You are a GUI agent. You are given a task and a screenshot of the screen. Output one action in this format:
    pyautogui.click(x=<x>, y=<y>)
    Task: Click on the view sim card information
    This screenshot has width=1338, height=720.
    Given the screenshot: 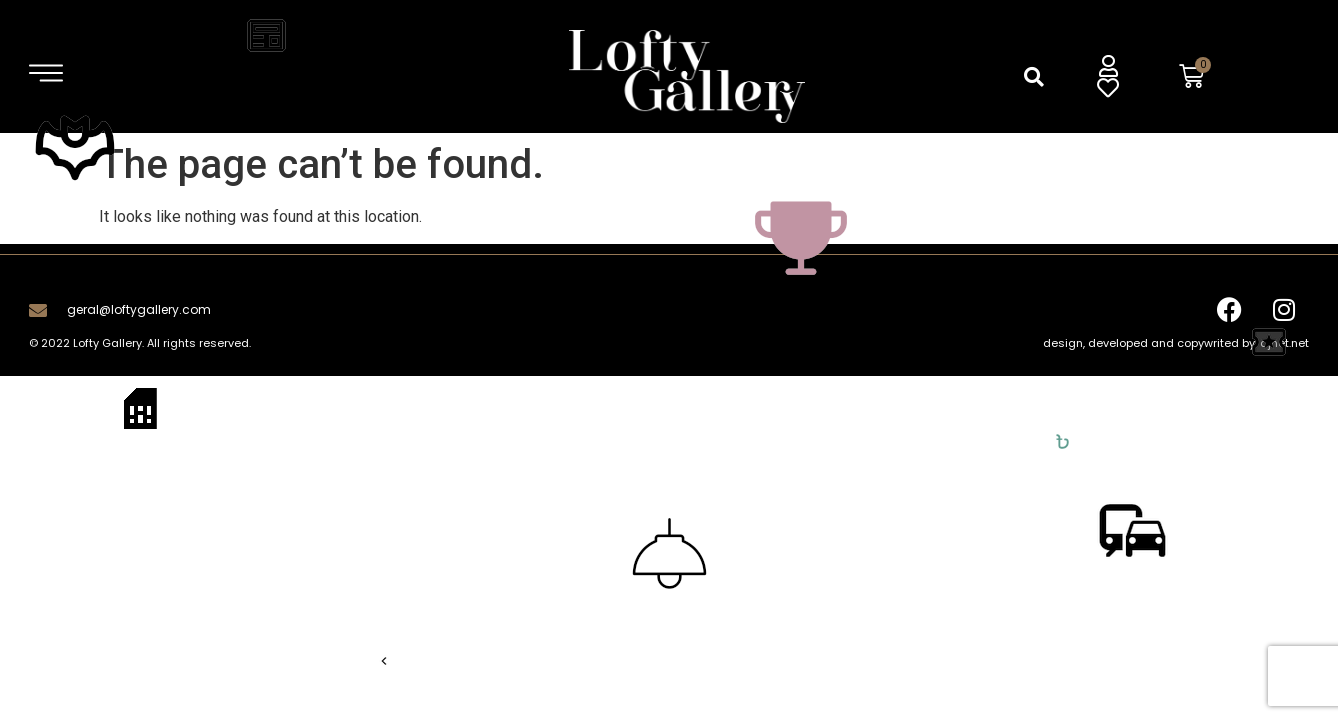 What is the action you would take?
    pyautogui.click(x=140, y=408)
    